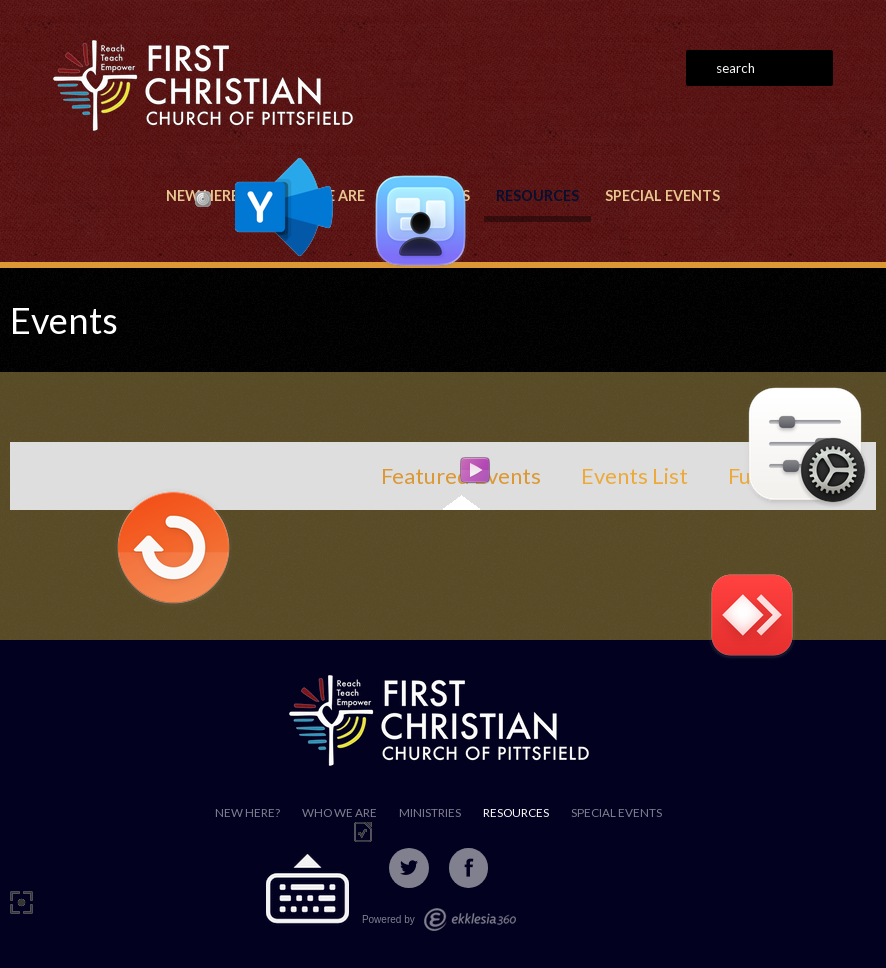 This screenshot has height=968, width=886. Describe the element at coordinates (307, 888) in the screenshot. I see `show virtual keyboard` at that location.